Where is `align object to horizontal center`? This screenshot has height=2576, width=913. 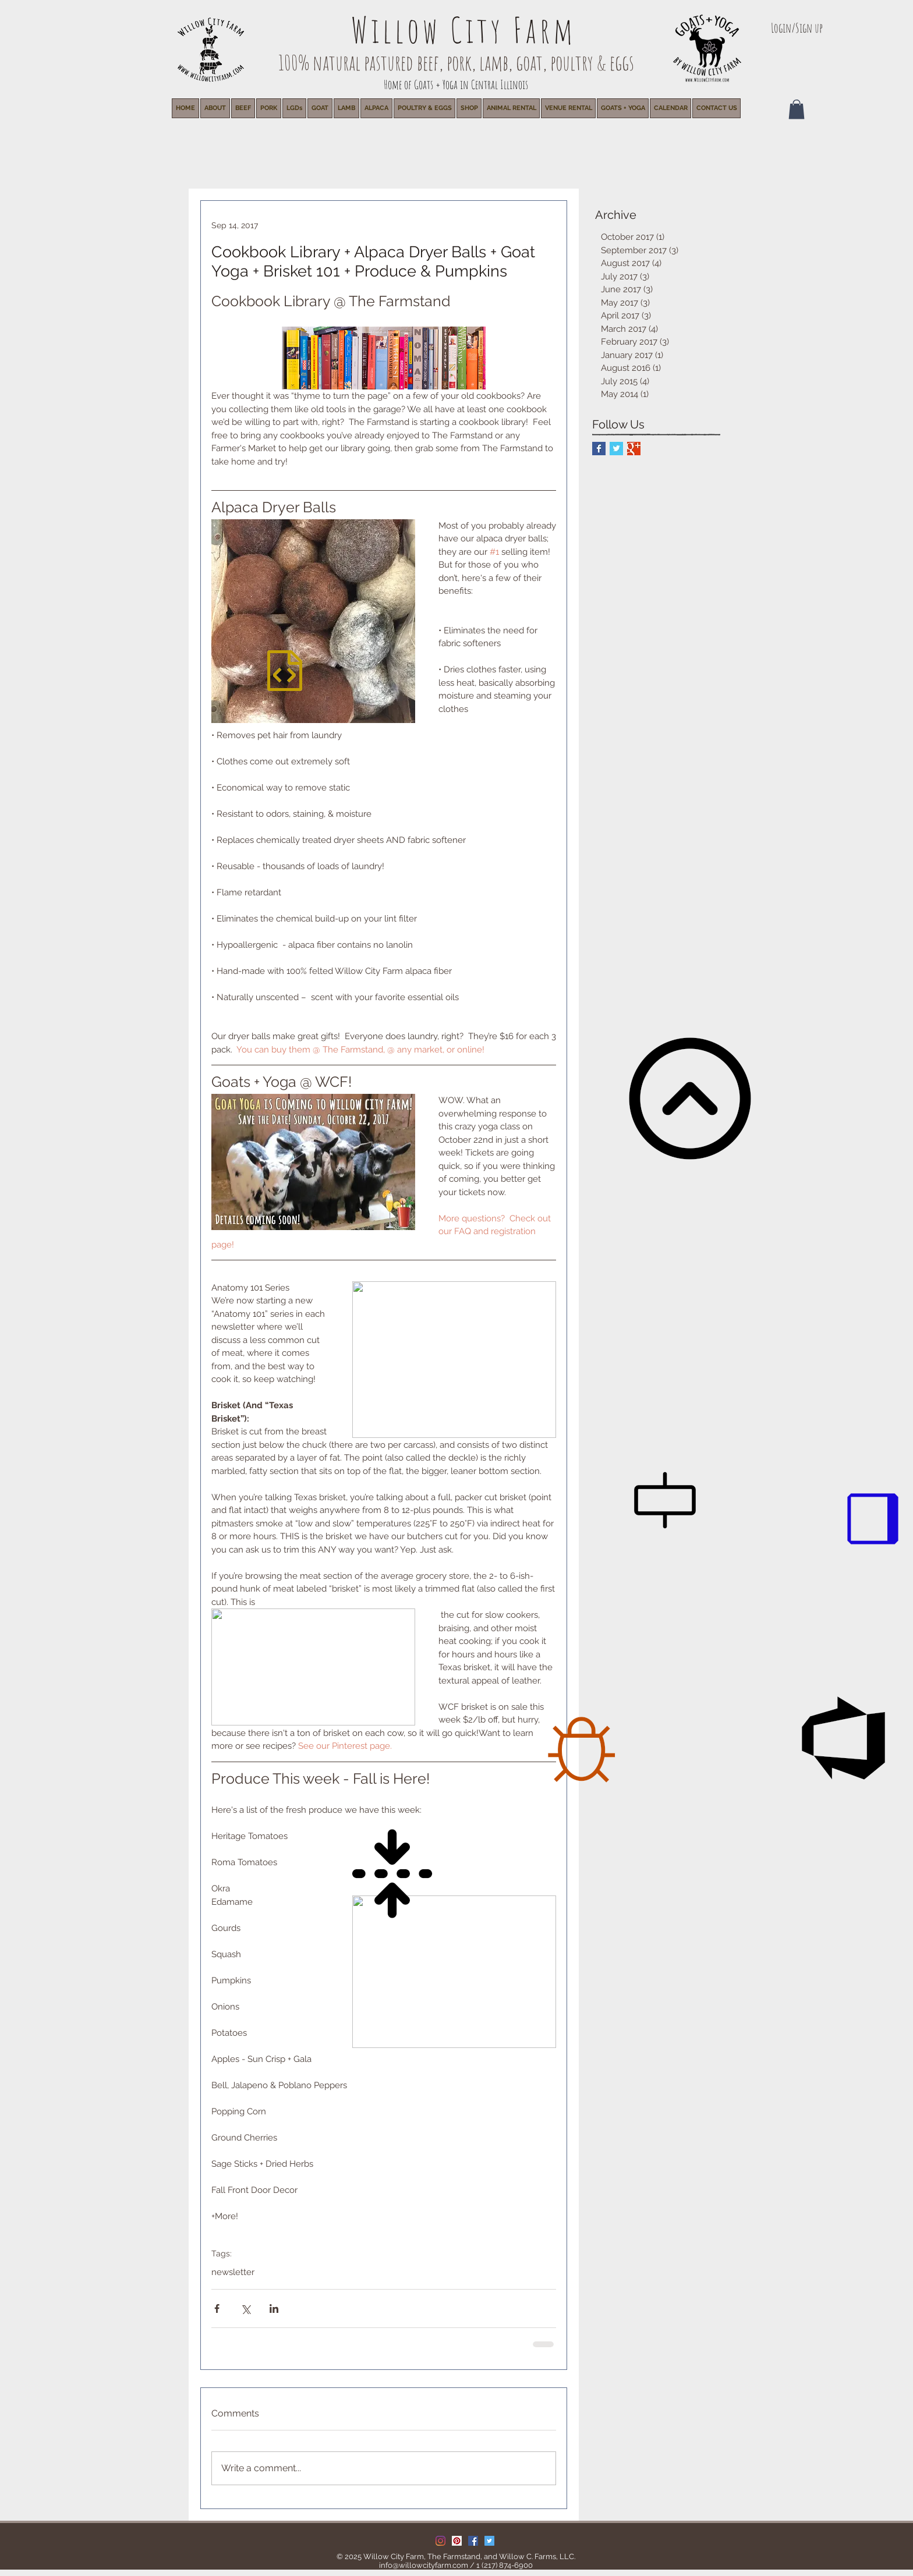 align object to horizontal center is located at coordinates (665, 1500).